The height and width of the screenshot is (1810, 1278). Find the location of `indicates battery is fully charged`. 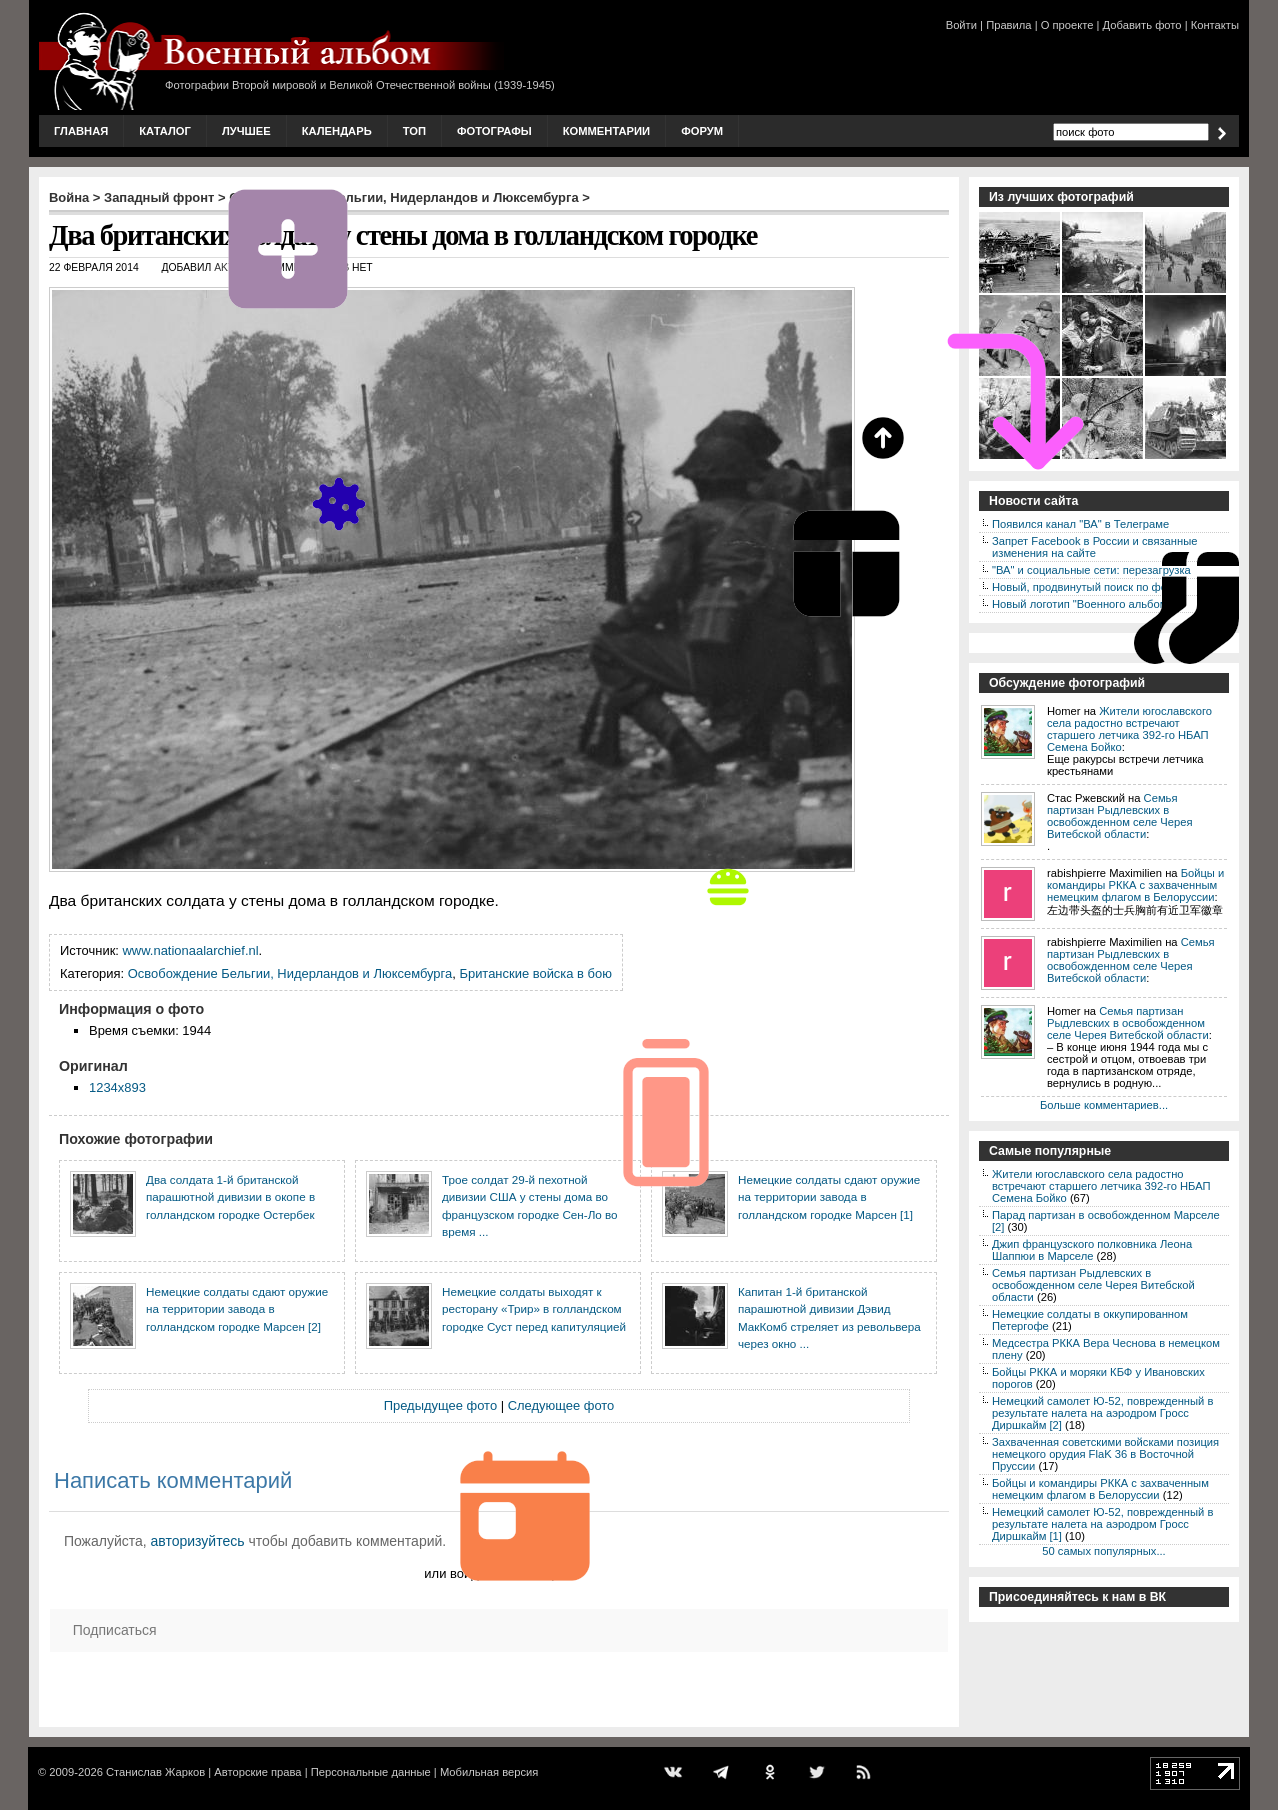

indicates battery is fully charged is located at coordinates (666, 1115).